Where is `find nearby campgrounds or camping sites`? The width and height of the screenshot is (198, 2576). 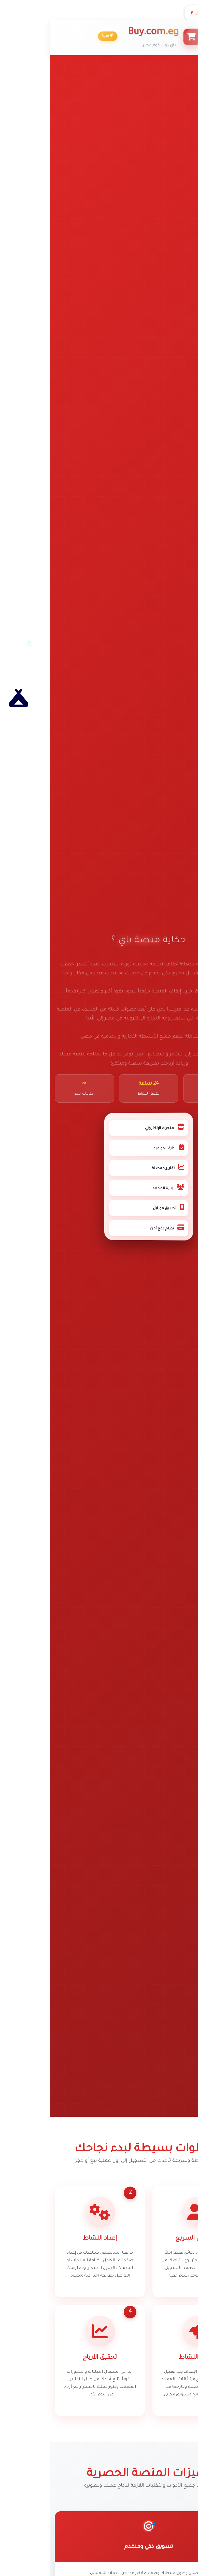 find nearby campgrounds or camping sites is located at coordinates (19, 699).